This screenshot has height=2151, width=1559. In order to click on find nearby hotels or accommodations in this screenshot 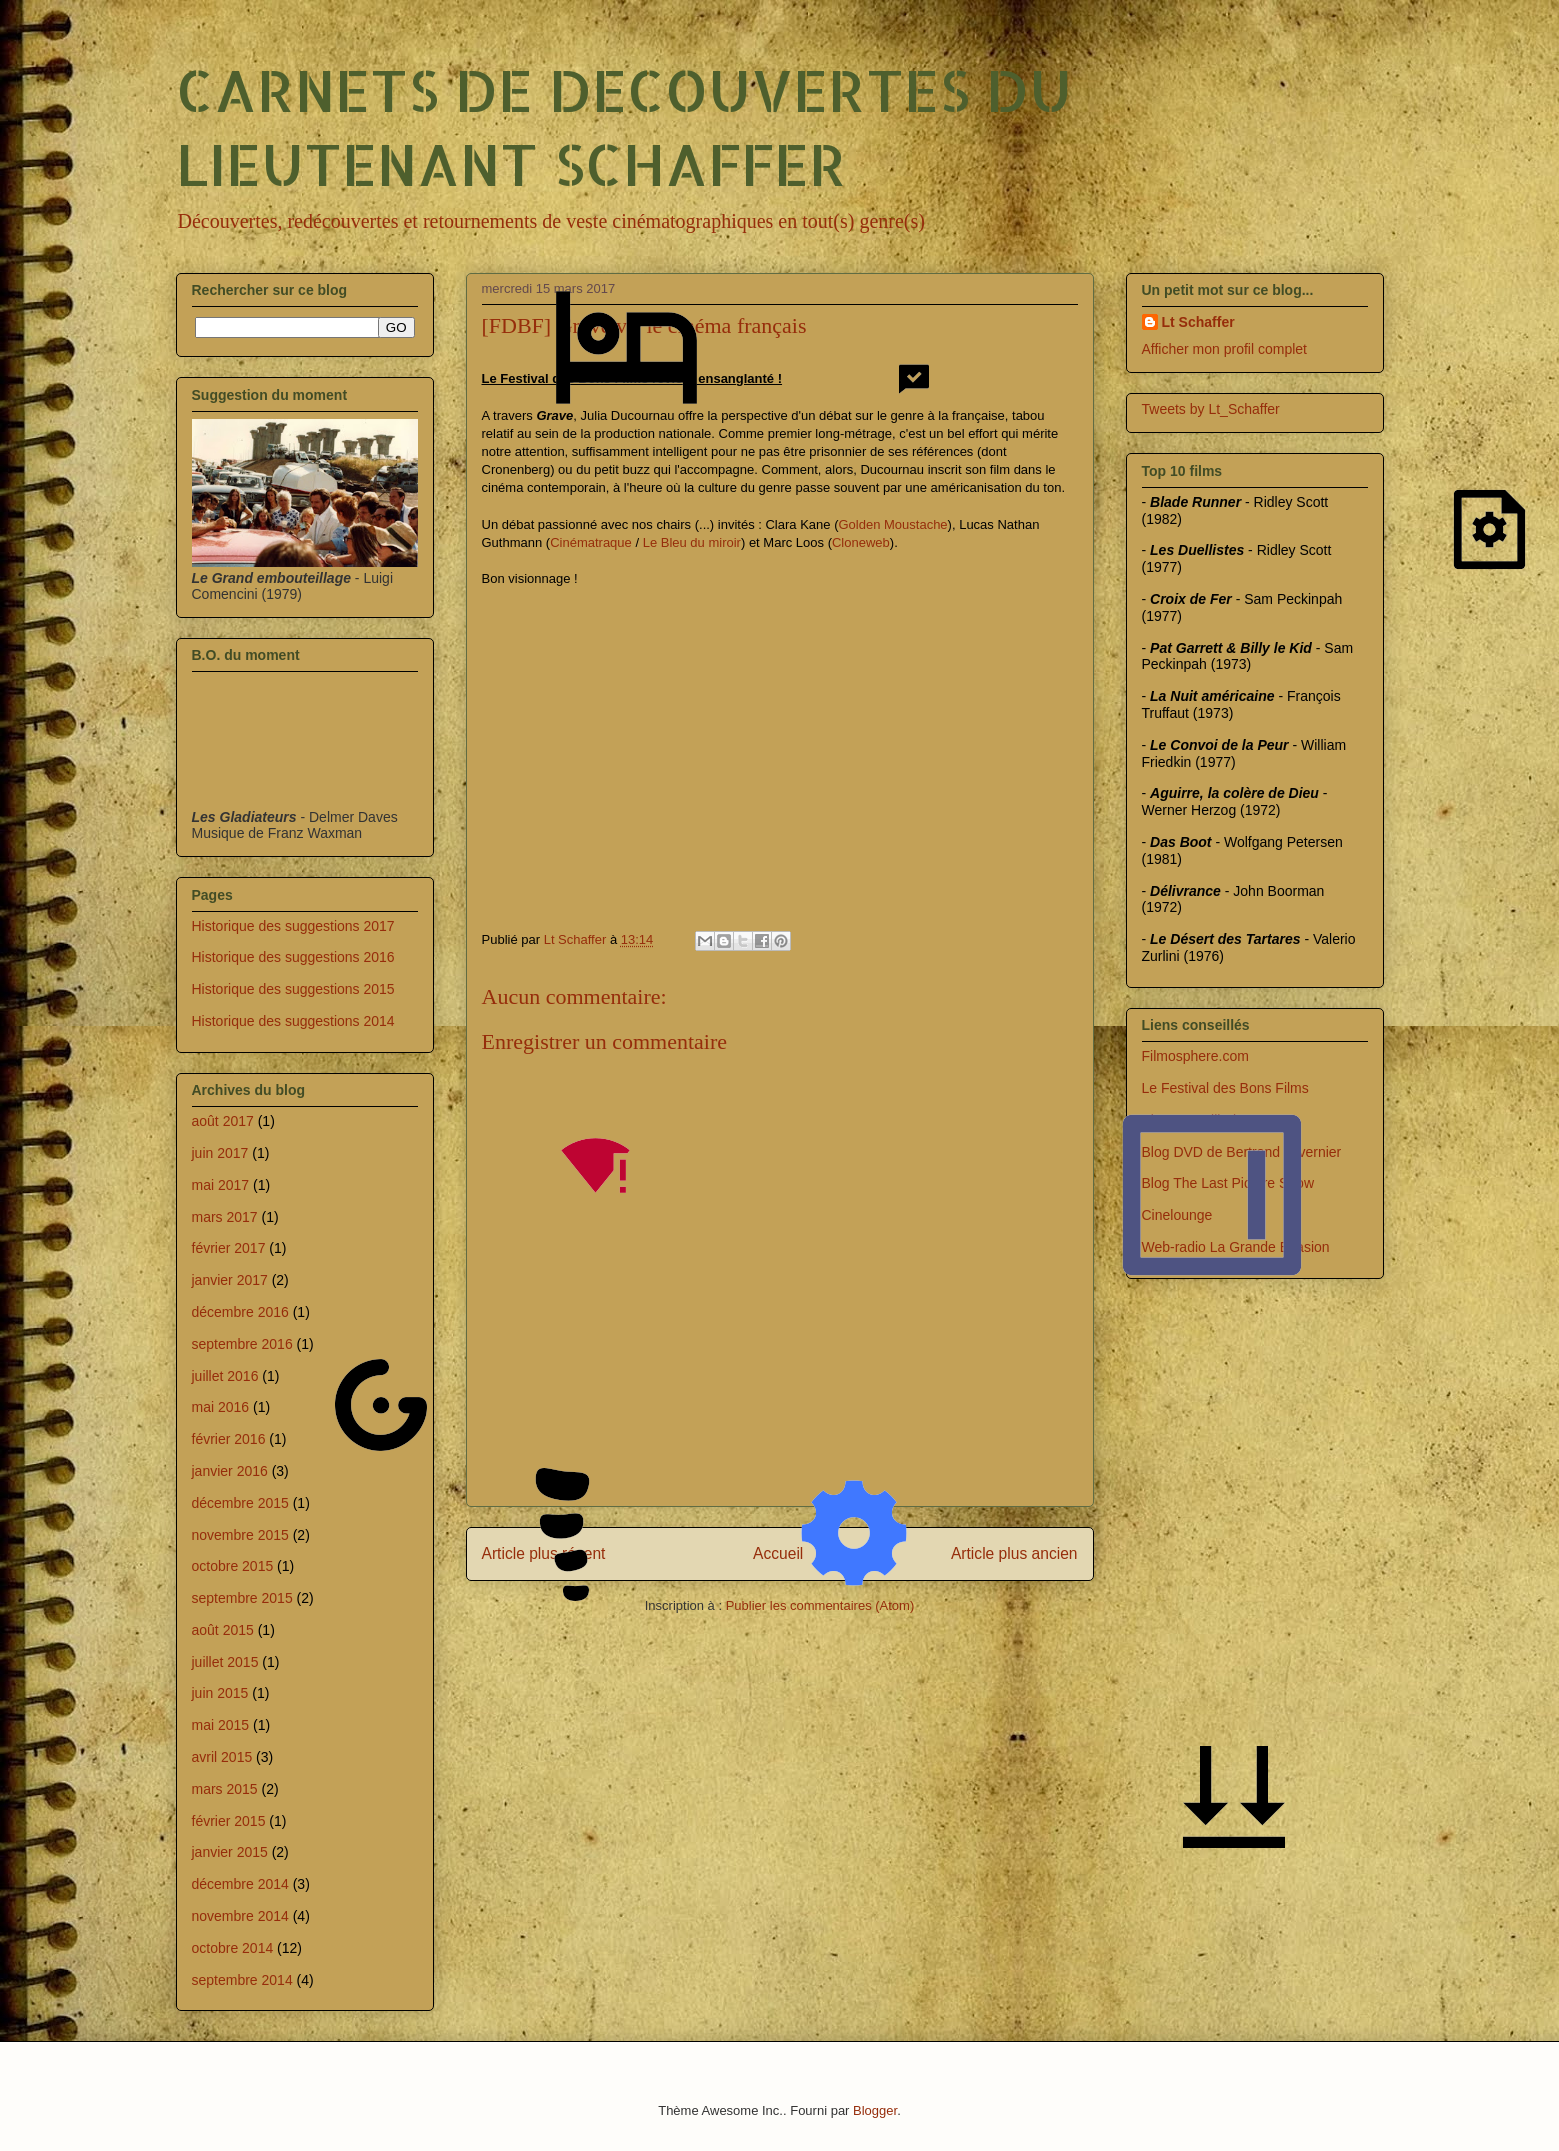, I will do `click(626, 347)`.